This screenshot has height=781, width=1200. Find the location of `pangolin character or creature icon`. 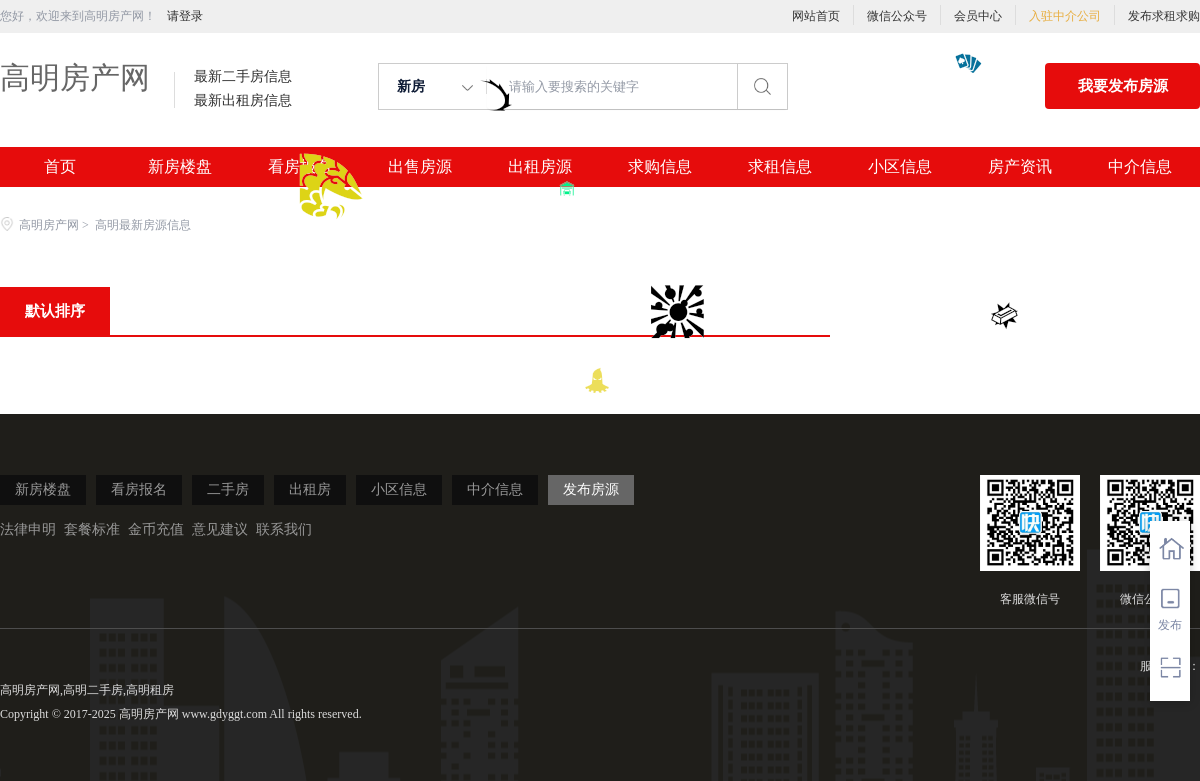

pangolin character or creature icon is located at coordinates (333, 186).